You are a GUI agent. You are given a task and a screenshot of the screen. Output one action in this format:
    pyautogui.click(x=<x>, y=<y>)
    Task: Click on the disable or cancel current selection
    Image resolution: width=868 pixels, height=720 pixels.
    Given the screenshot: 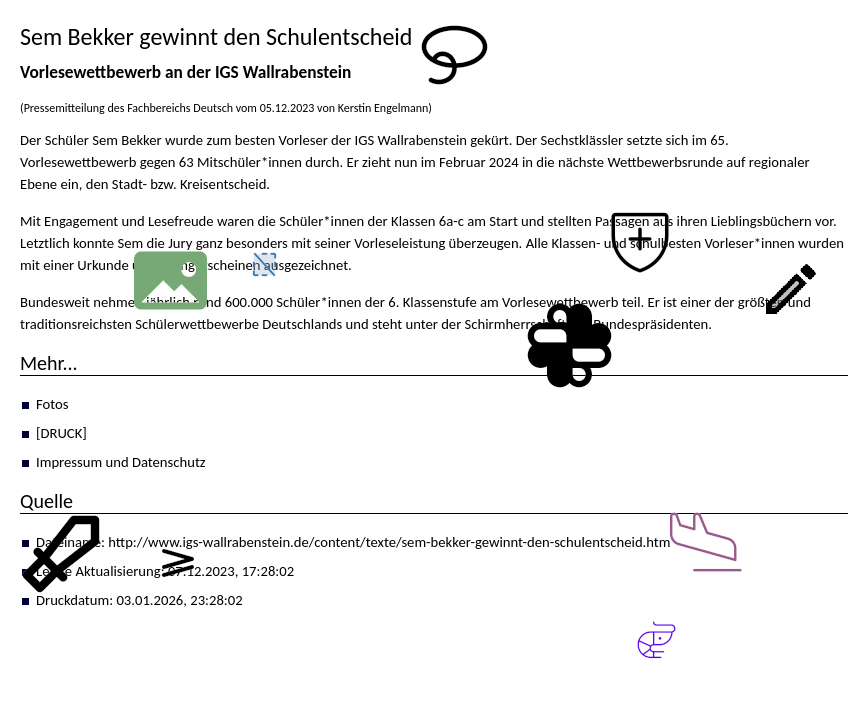 What is the action you would take?
    pyautogui.click(x=264, y=264)
    